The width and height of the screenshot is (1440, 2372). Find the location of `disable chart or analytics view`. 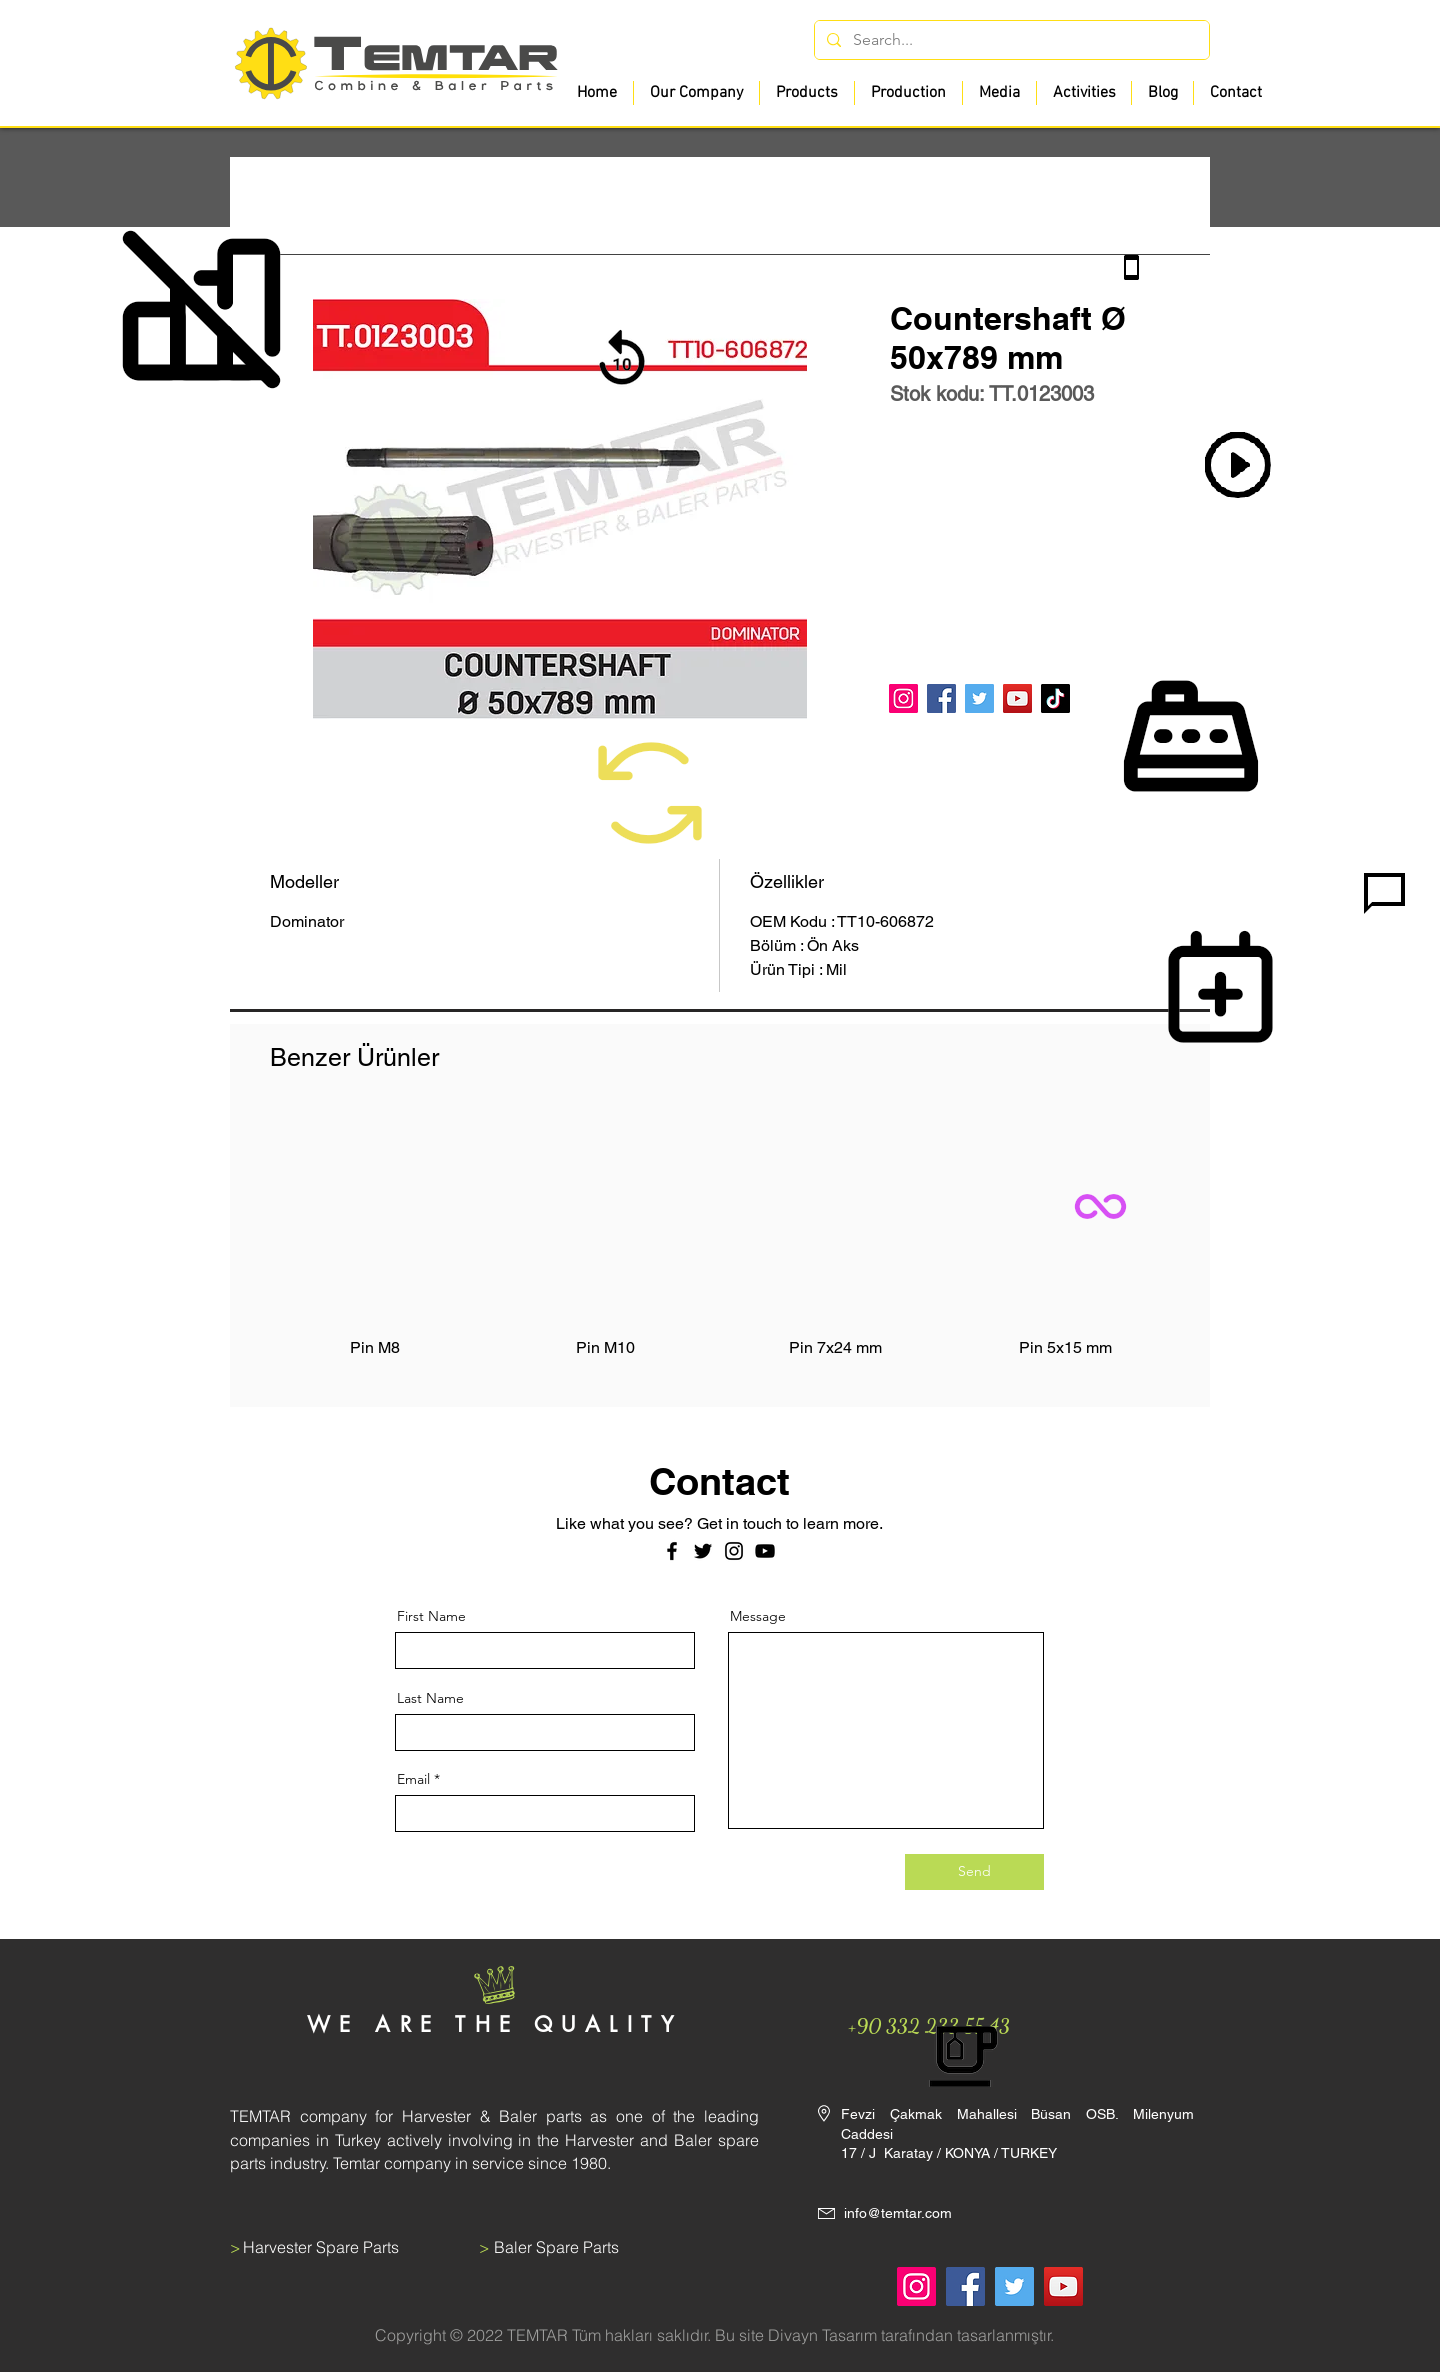

disable chart or analytics view is located at coordinates (201, 309).